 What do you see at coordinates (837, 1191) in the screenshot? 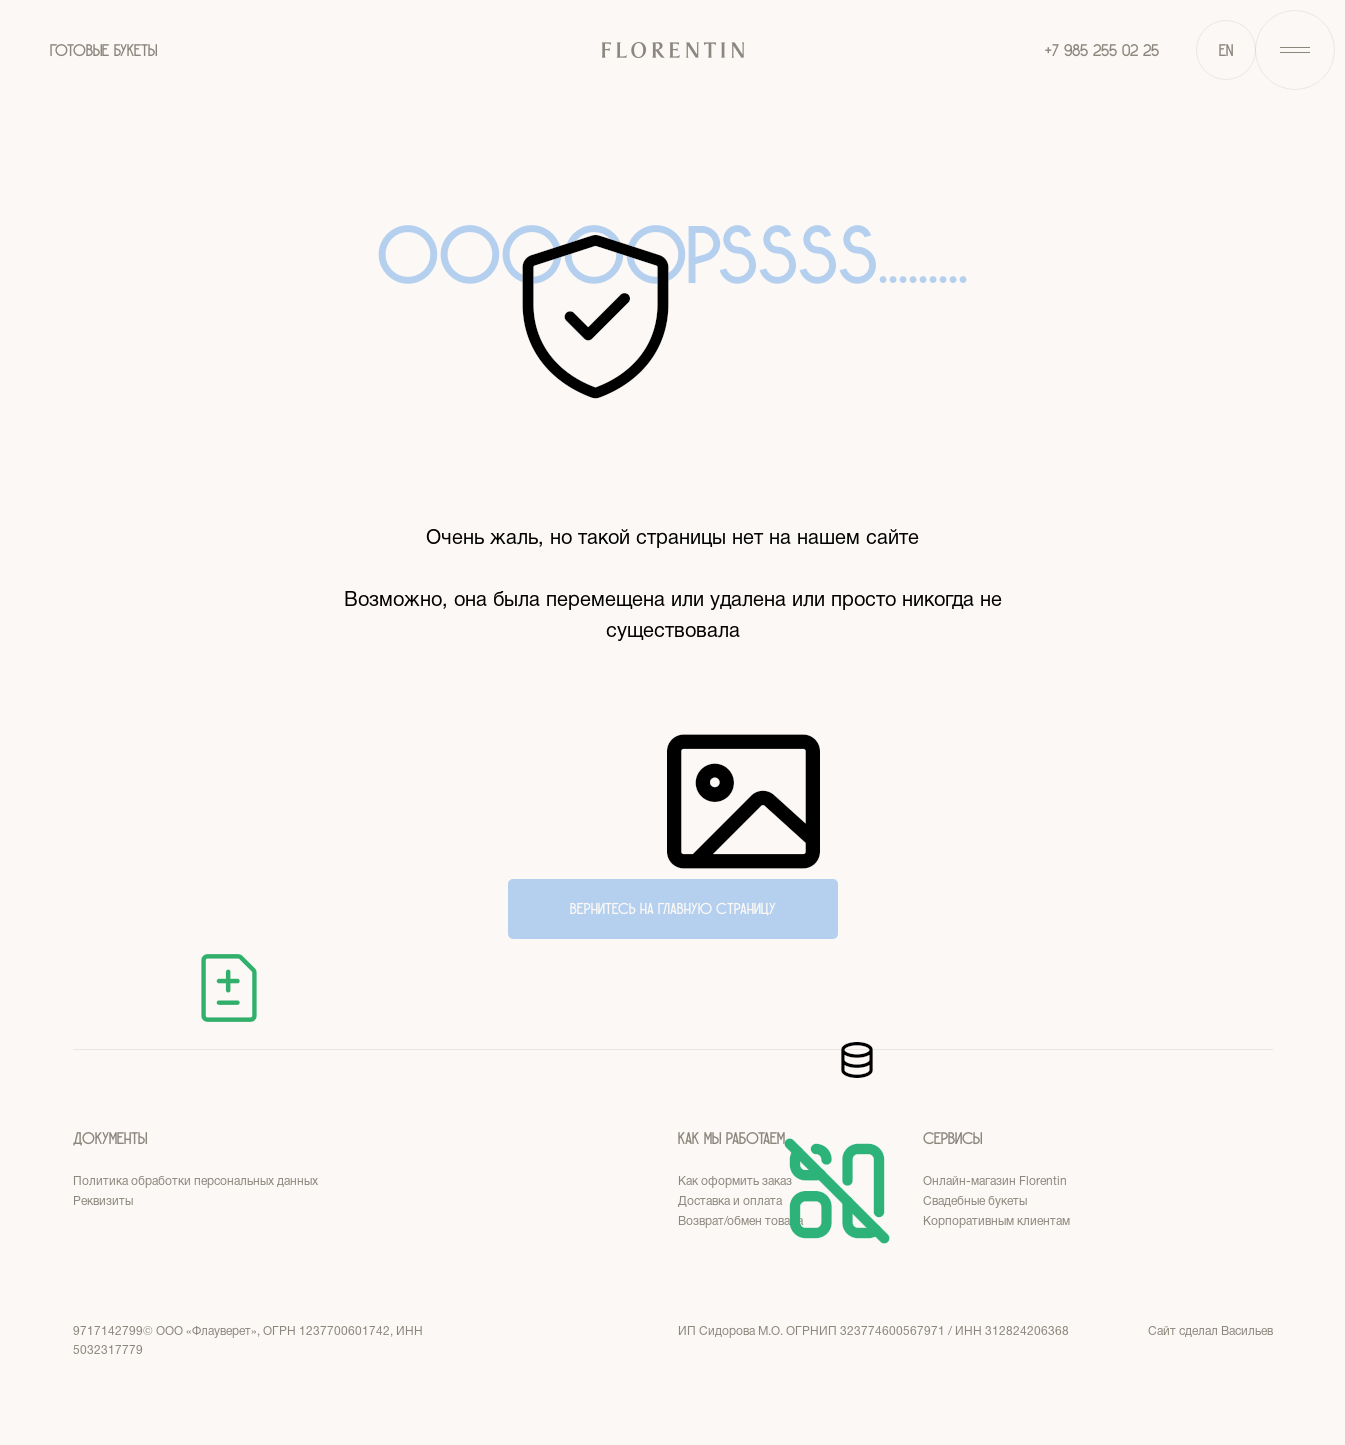
I see `disable layout view` at bounding box center [837, 1191].